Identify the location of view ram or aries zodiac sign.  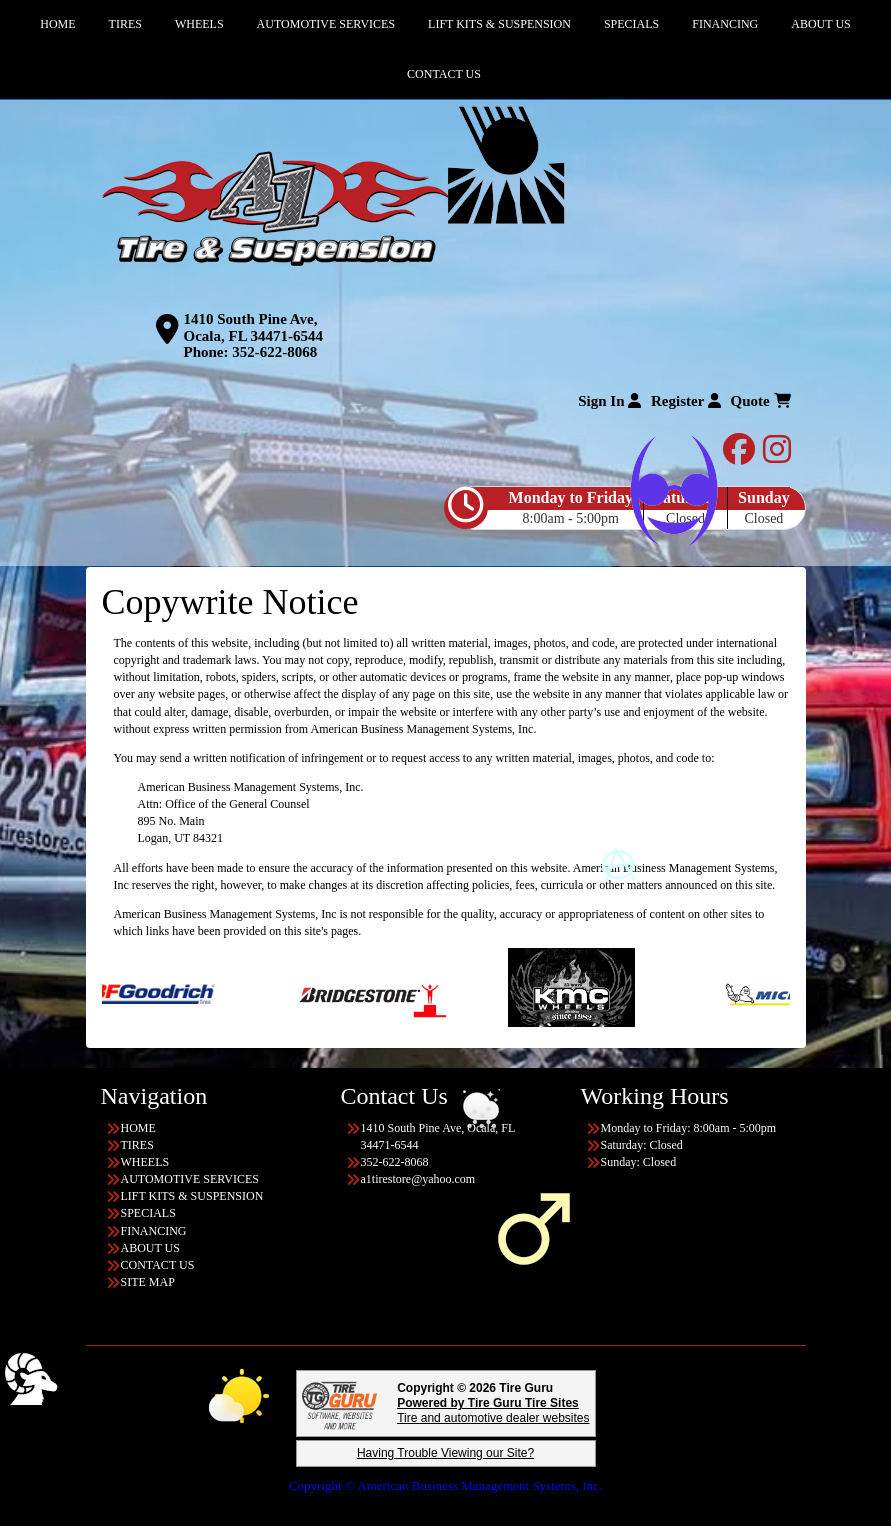
(31, 1379).